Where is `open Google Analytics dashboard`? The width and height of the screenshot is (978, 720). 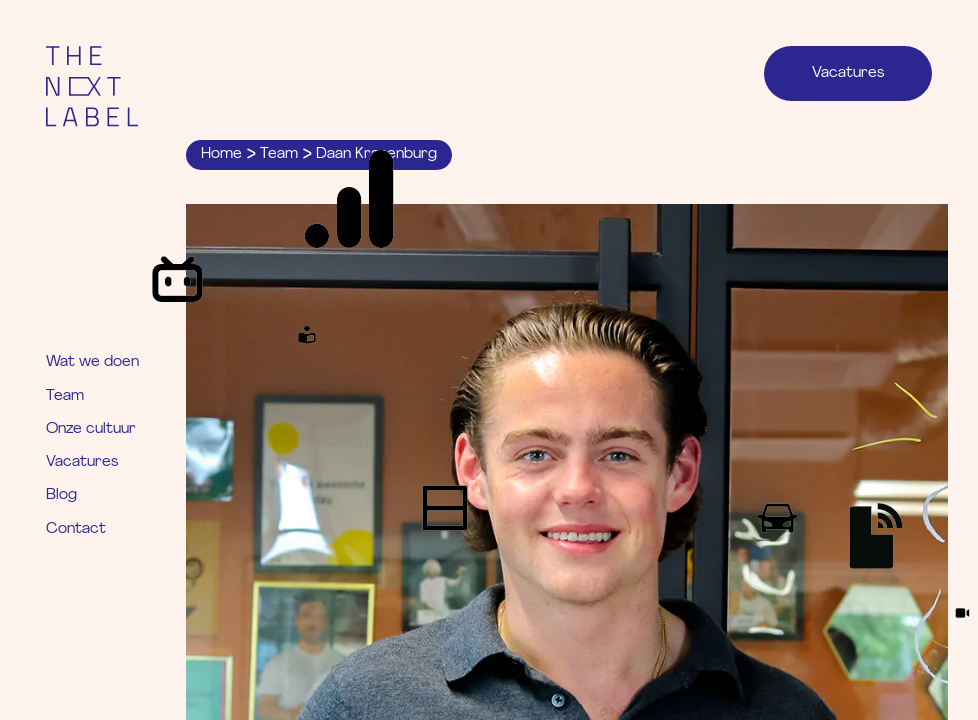 open Google Analytics dashboard is located at coordinates (349, 199).